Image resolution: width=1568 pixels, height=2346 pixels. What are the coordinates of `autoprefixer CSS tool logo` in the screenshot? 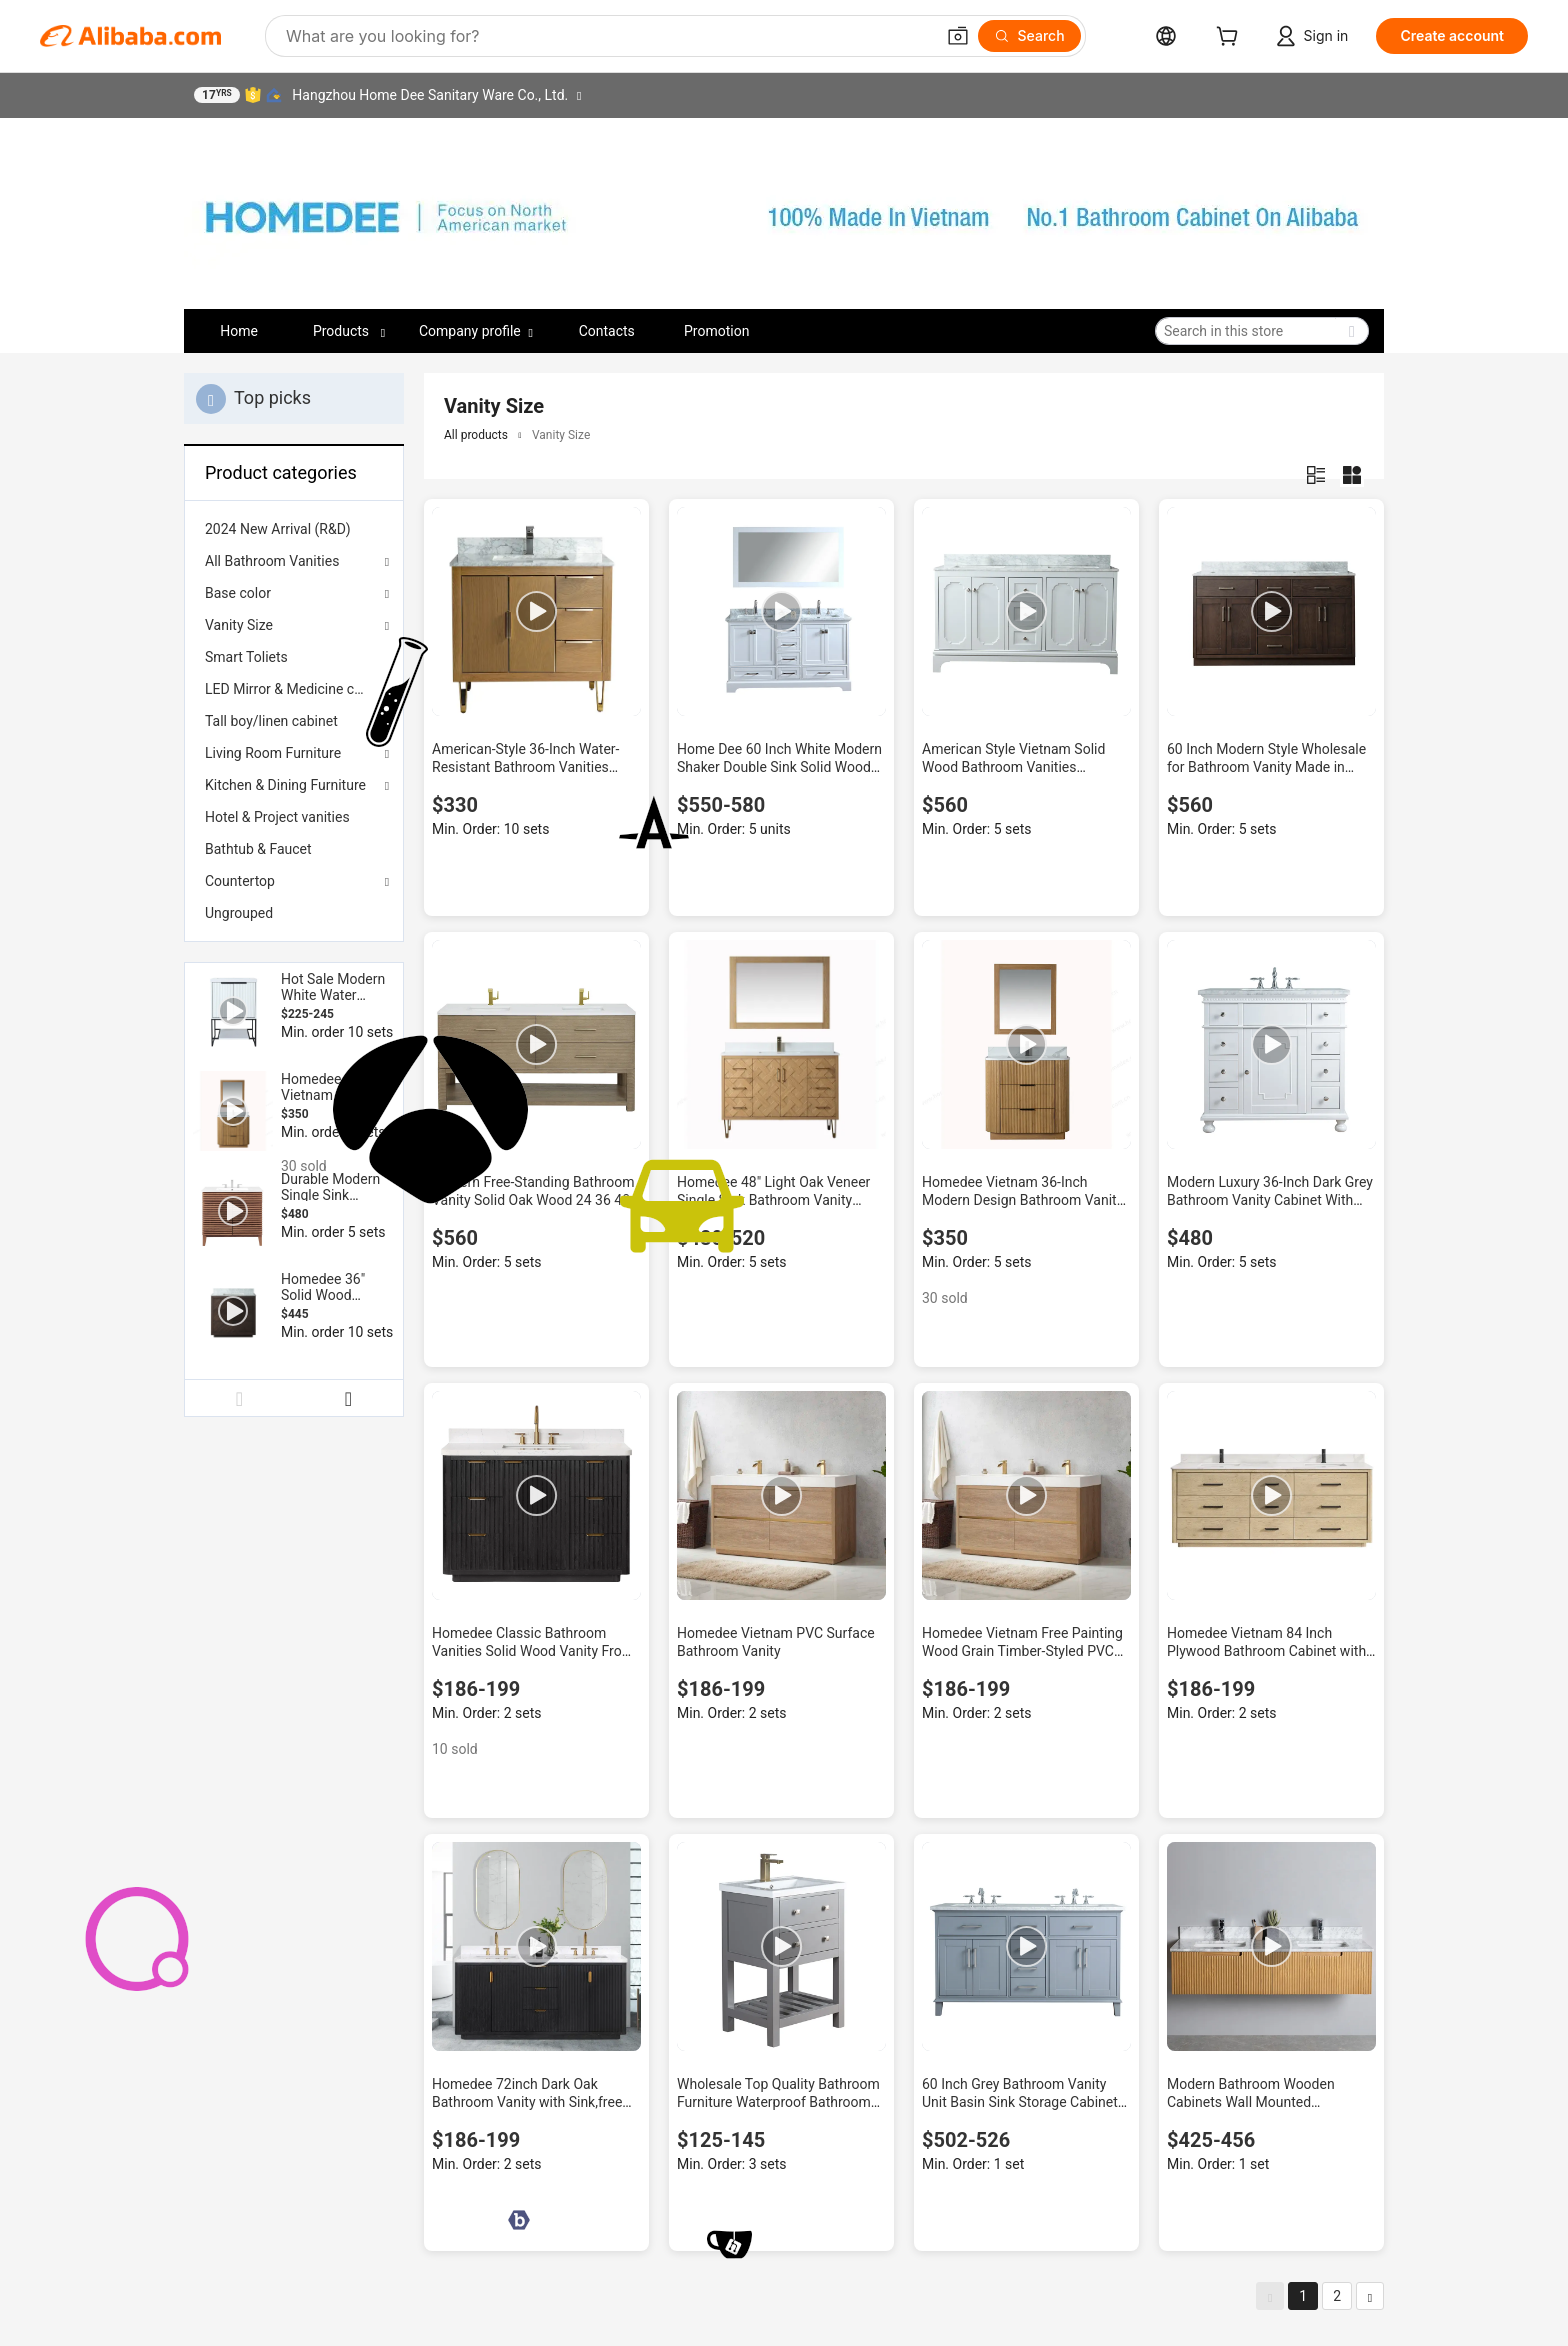 It's located at (654, 822).